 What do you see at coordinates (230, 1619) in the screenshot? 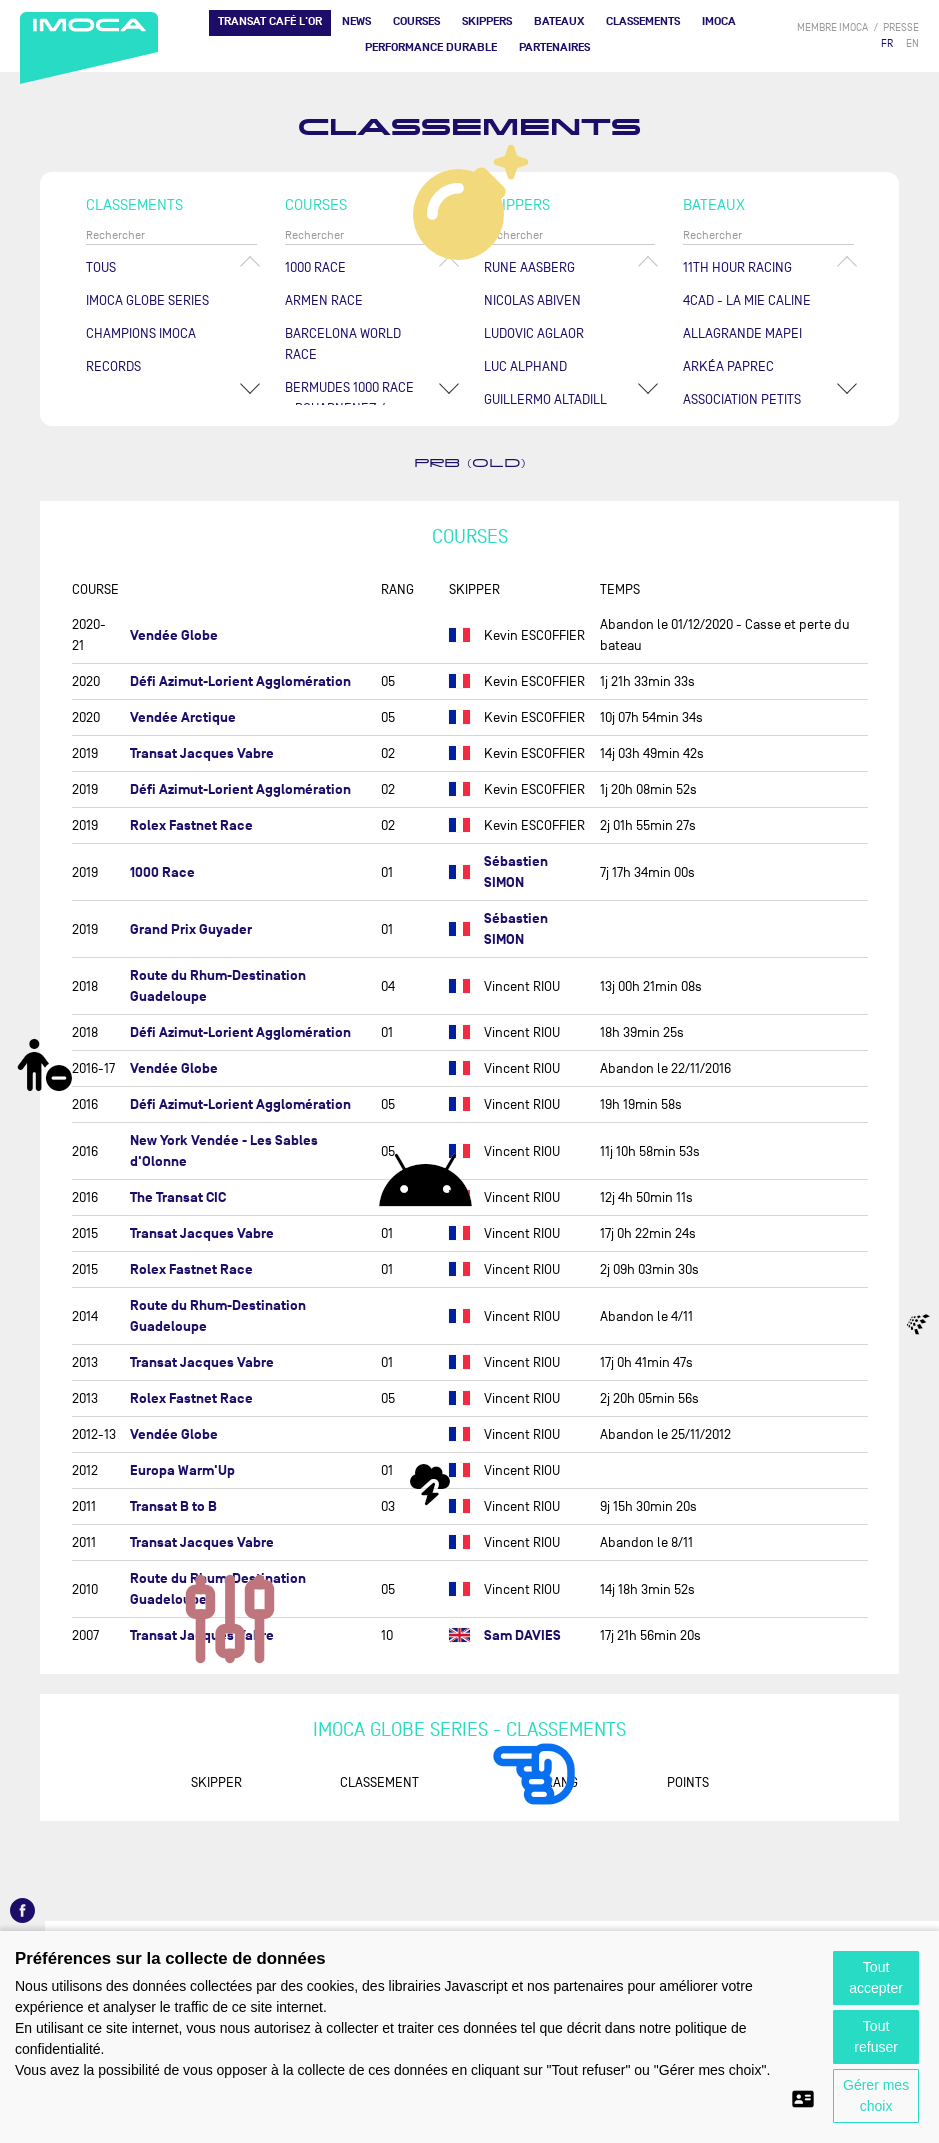
I see `view candlestick chart for stock or crypto data` at bounding box center [230, 1619].